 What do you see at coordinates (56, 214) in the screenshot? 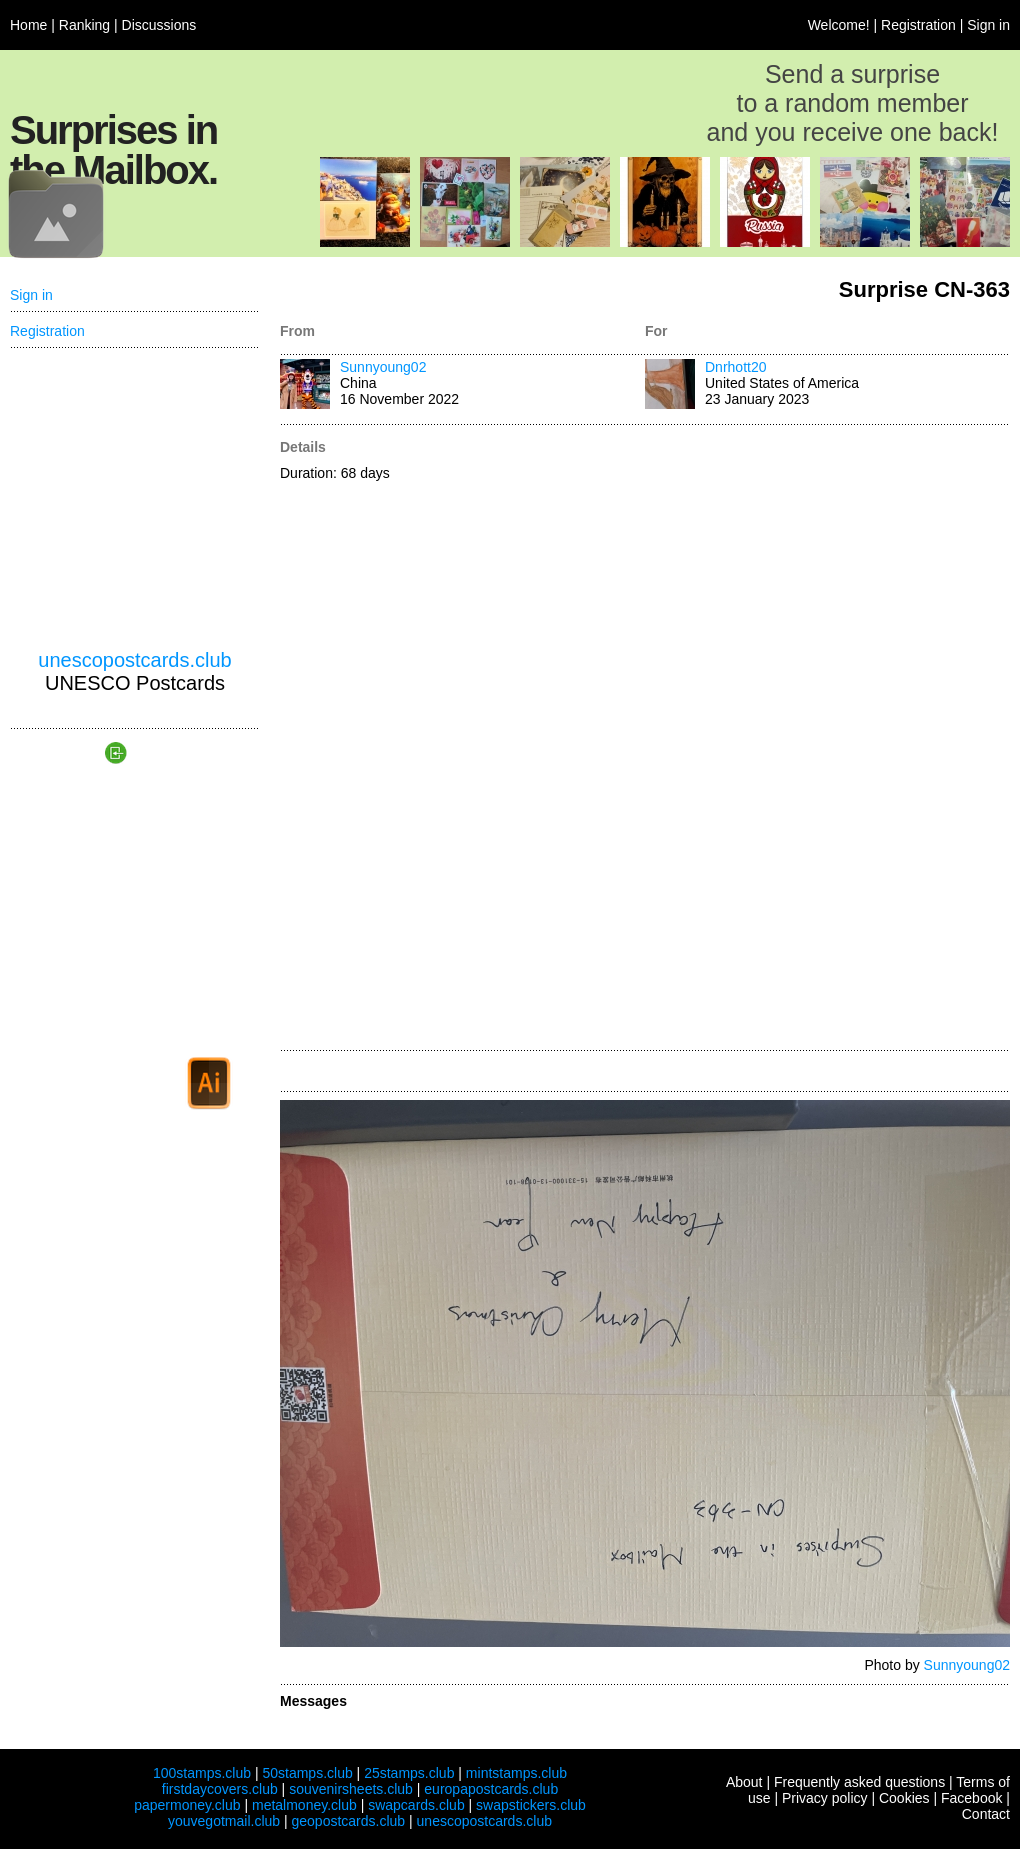
I see `open your pictures folder` at bounding box center [56, 214].